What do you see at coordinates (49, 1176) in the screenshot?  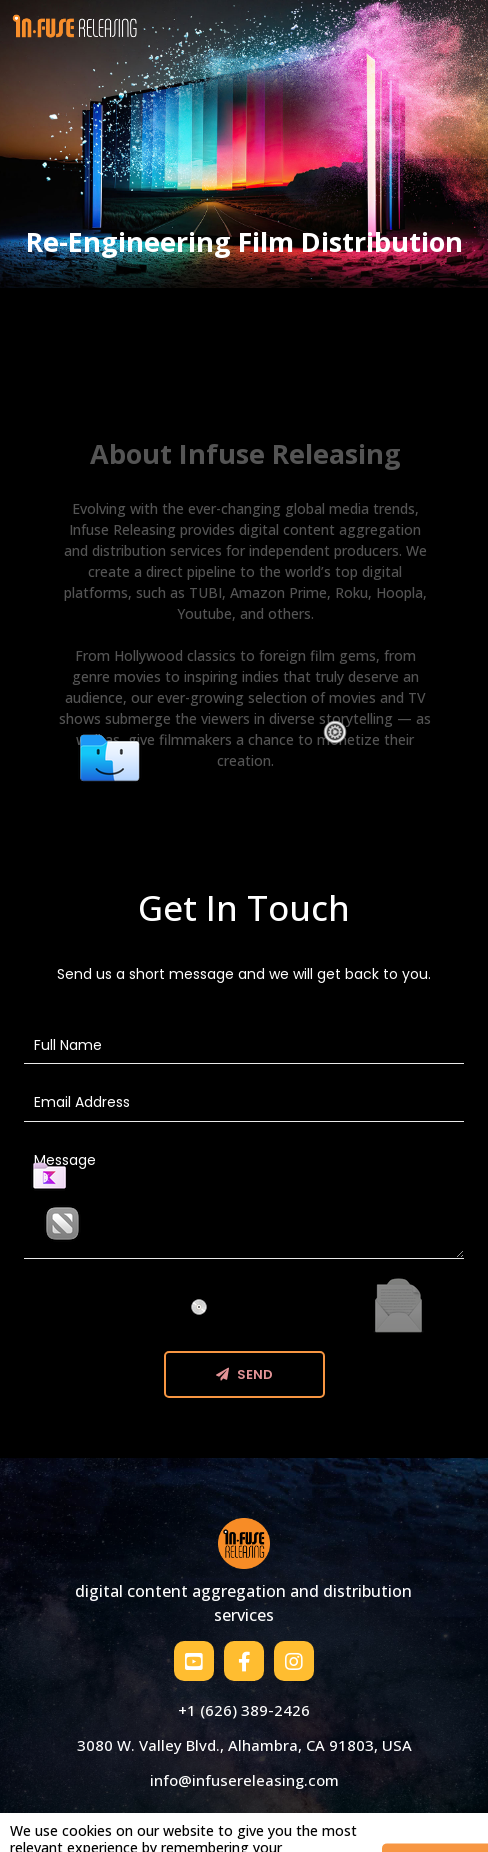 I see `open kotlin android project folder` at bounding box center [49, 1176].